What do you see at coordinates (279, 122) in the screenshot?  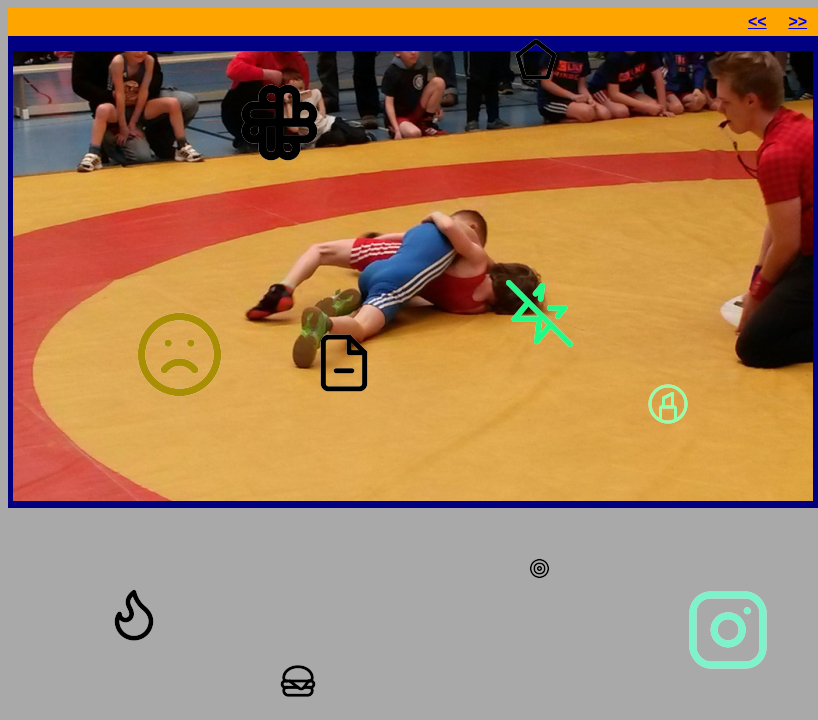 I see `open Slack workspace` at bounding box center [279, 122].